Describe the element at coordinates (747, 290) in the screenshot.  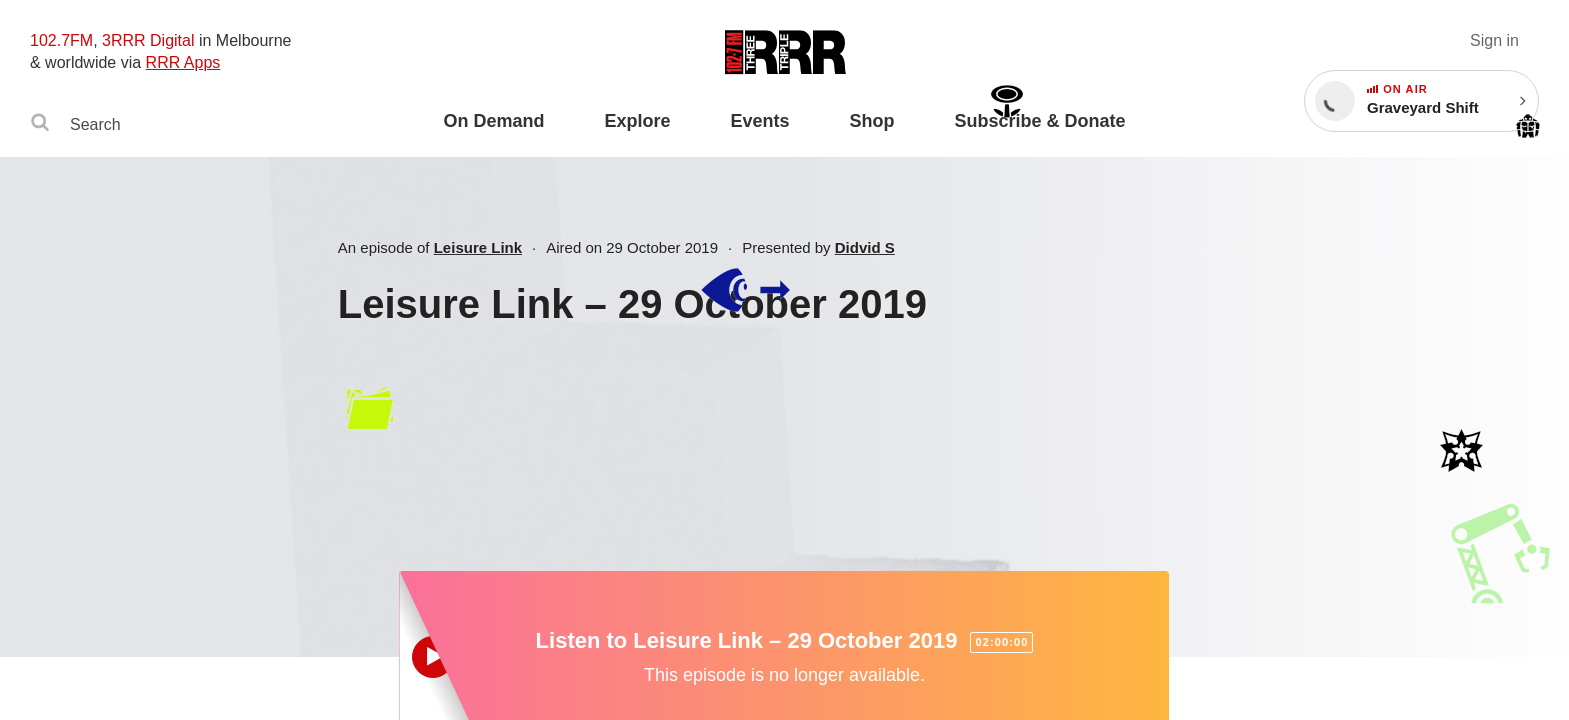
I see `look at or focus on a target object` at that location.